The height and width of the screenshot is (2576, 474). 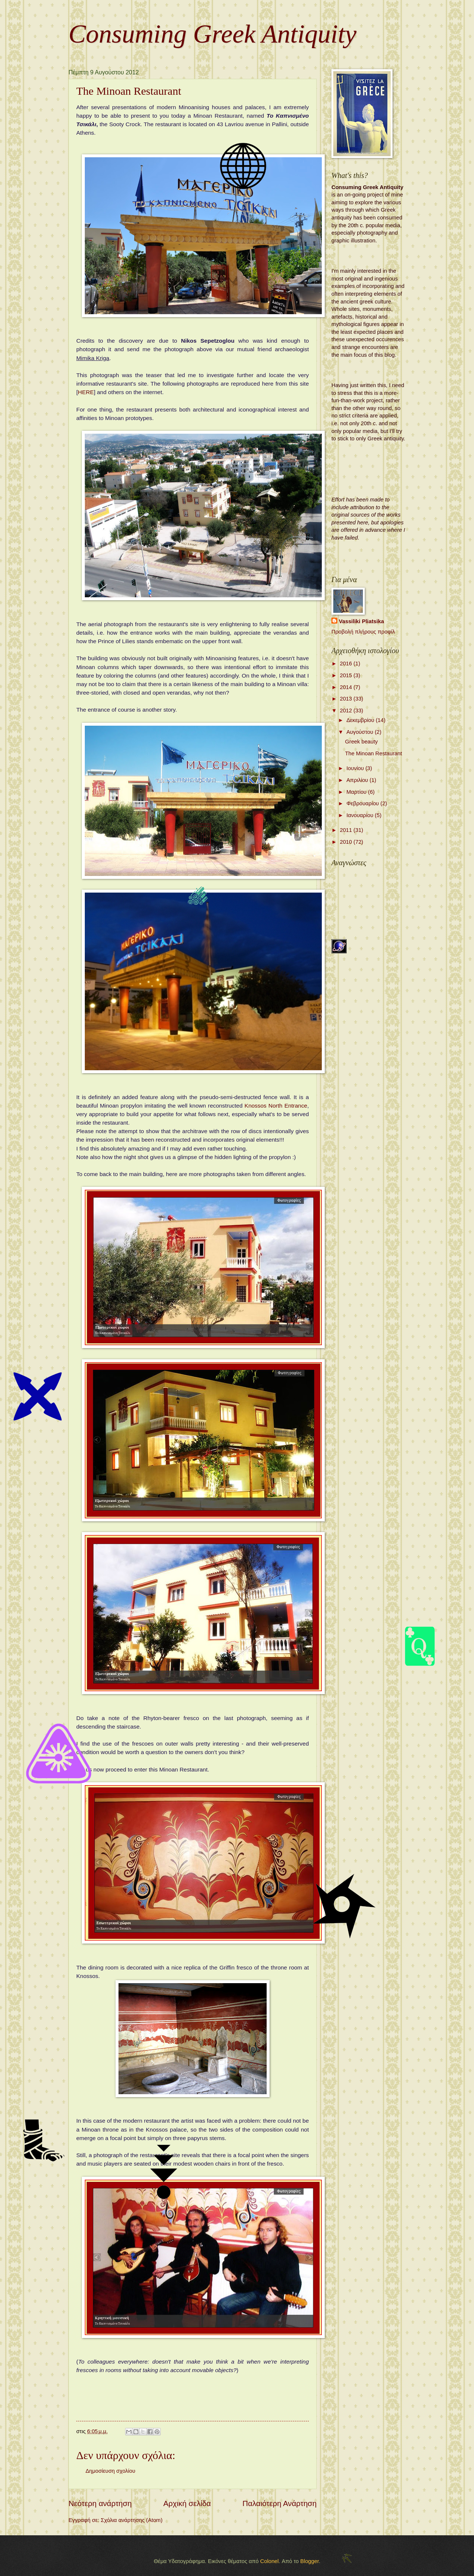 What do you see at coordinates (420, 1646) in the screenshot?
I see `queen of clubs playing card` at bounding box center [420, 1646].